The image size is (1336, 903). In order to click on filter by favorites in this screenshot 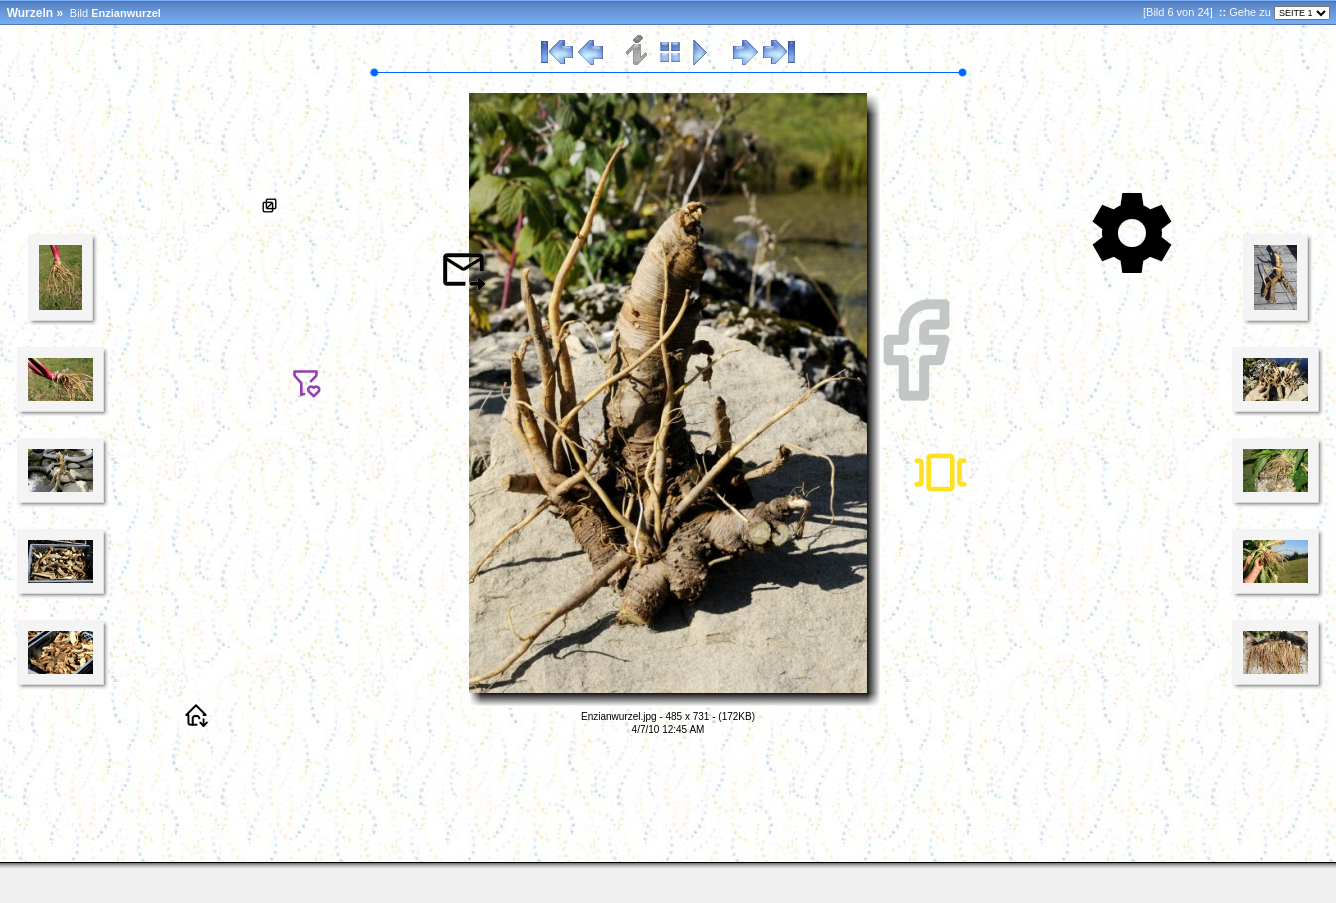, I will do `click(305, 382)`.